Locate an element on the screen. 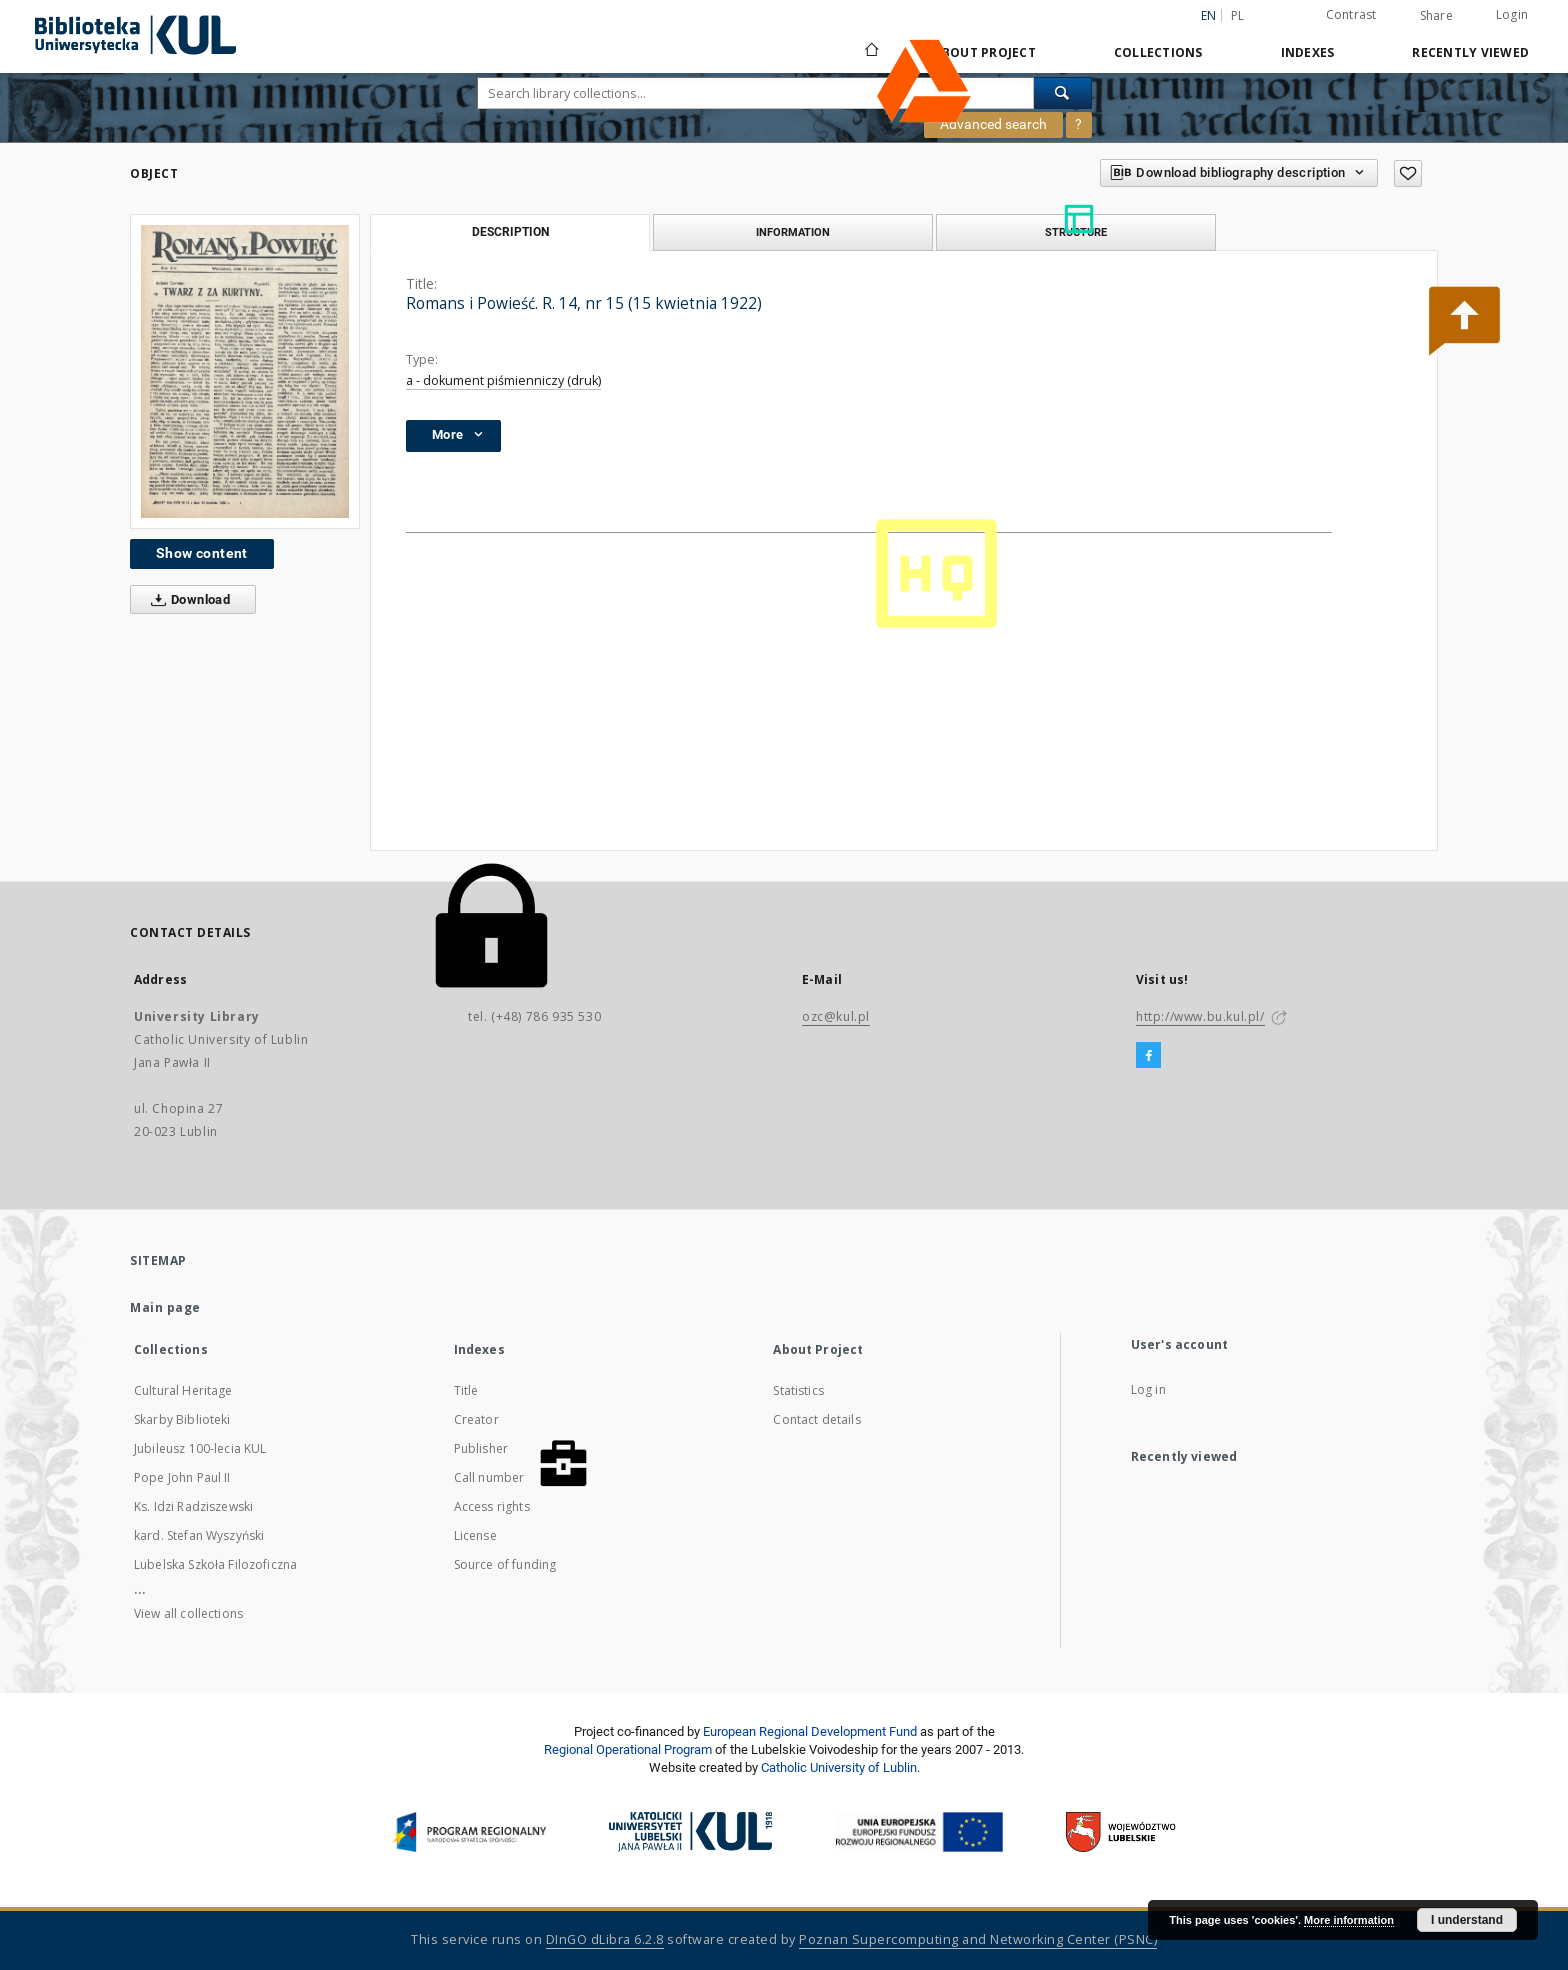 The height and width of the screenshot is (1970, 1568). open Google Drive is located at coordinates (924, 81).